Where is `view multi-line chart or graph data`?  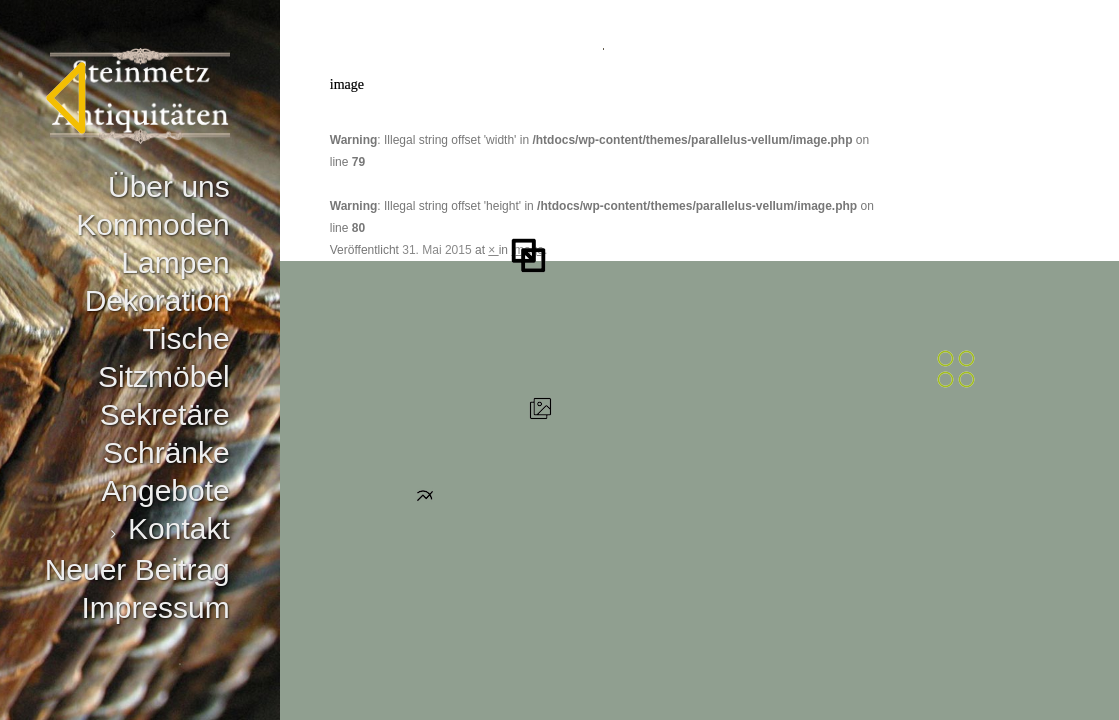
view multi-line chart or graph data is located at coordinates (425, 496).